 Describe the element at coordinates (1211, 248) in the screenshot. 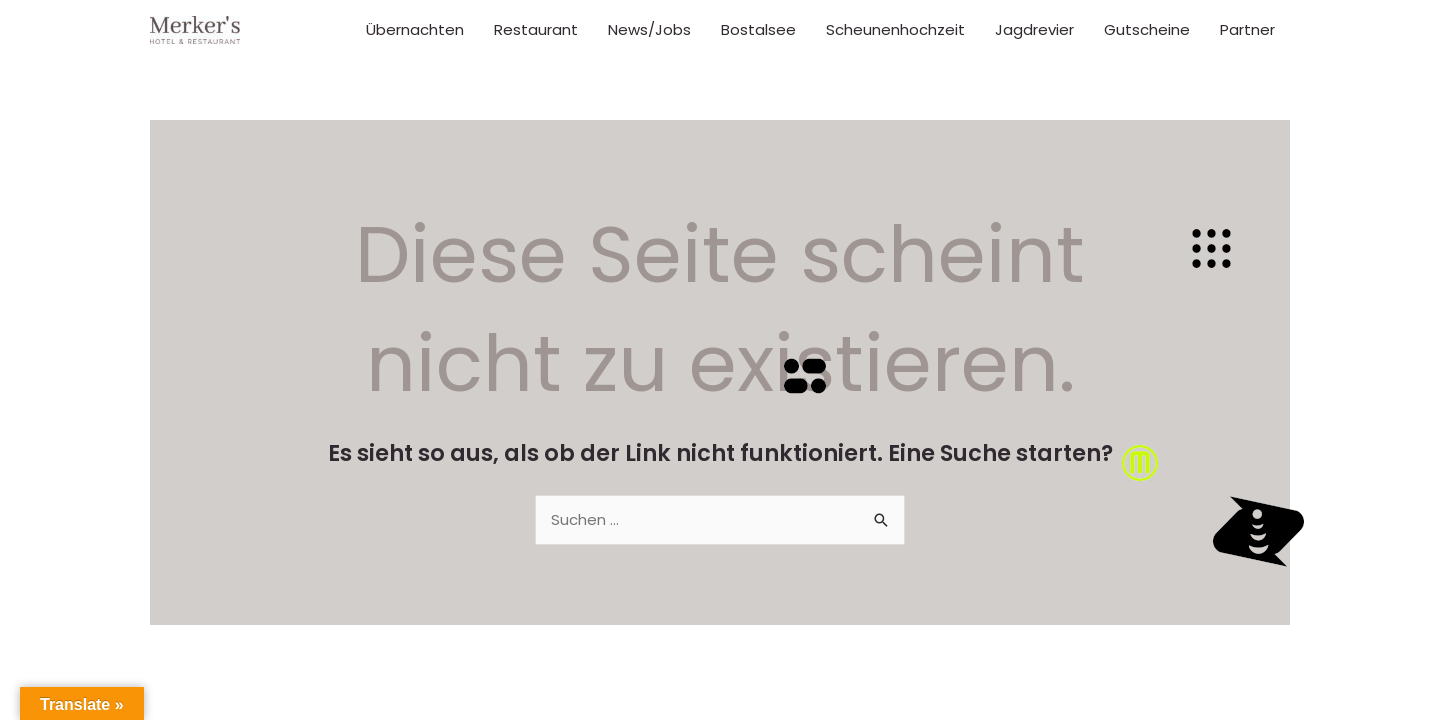

I see `ROS (Robot Operating System) branding or documentation` at that location.